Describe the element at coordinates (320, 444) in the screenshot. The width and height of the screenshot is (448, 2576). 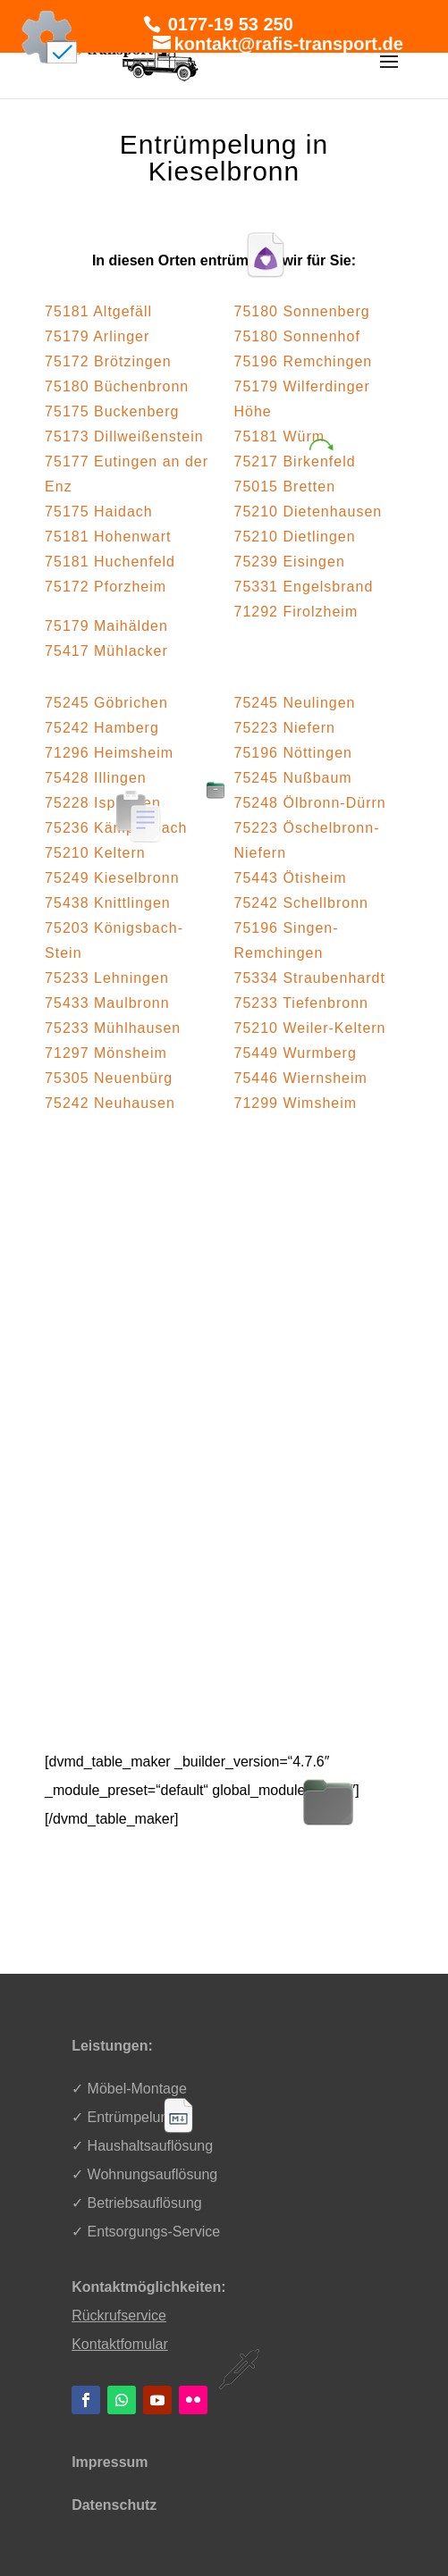
I see `redo the last undone action` at that location.